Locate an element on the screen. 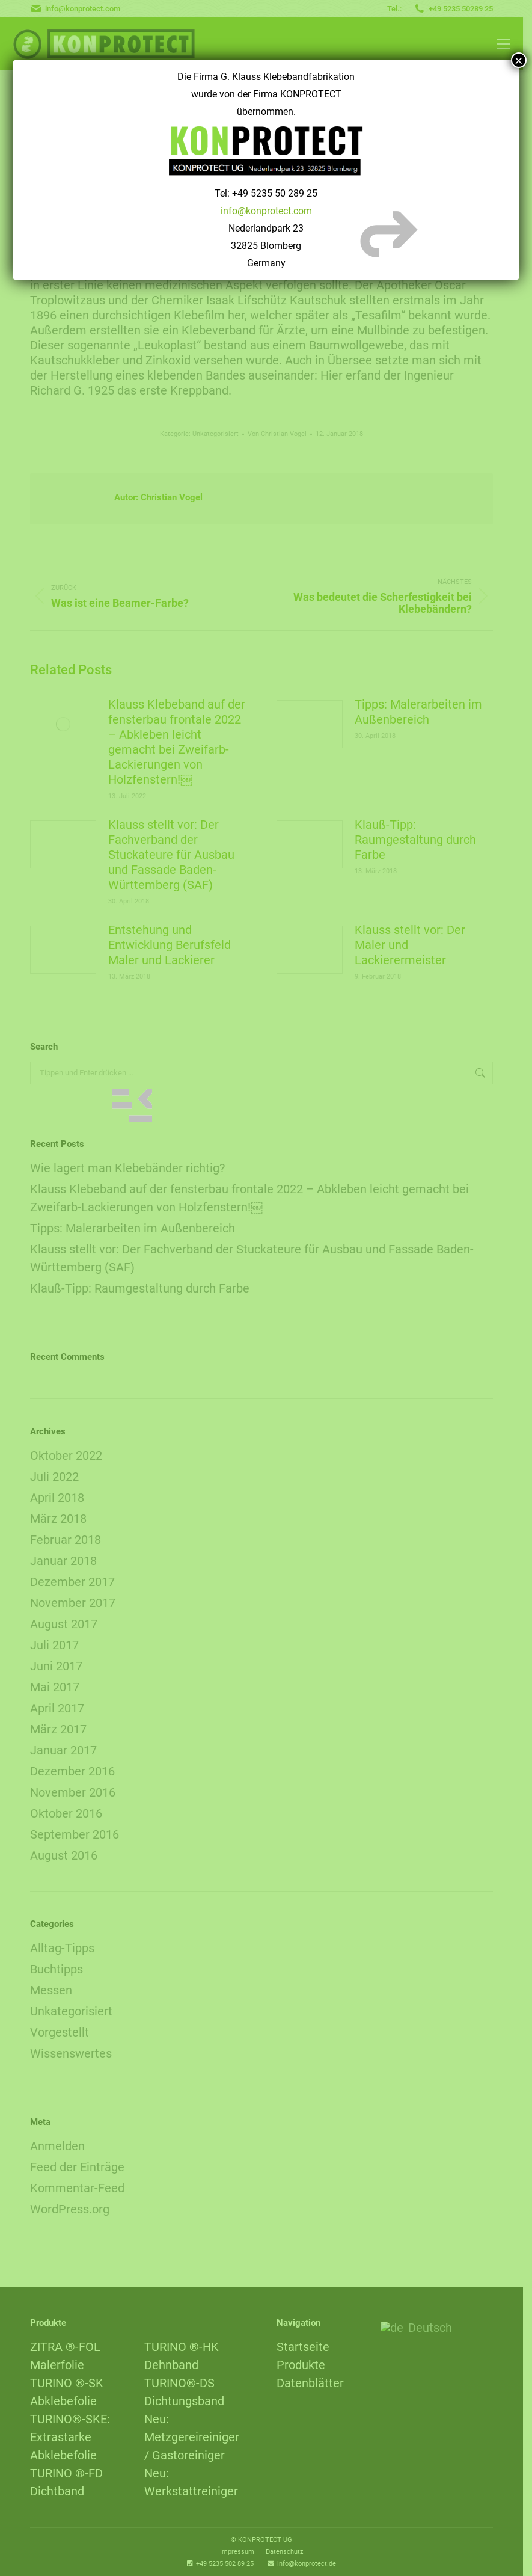  increase text indentation (right-to-left layout) is located at coordinates (132, 1105).